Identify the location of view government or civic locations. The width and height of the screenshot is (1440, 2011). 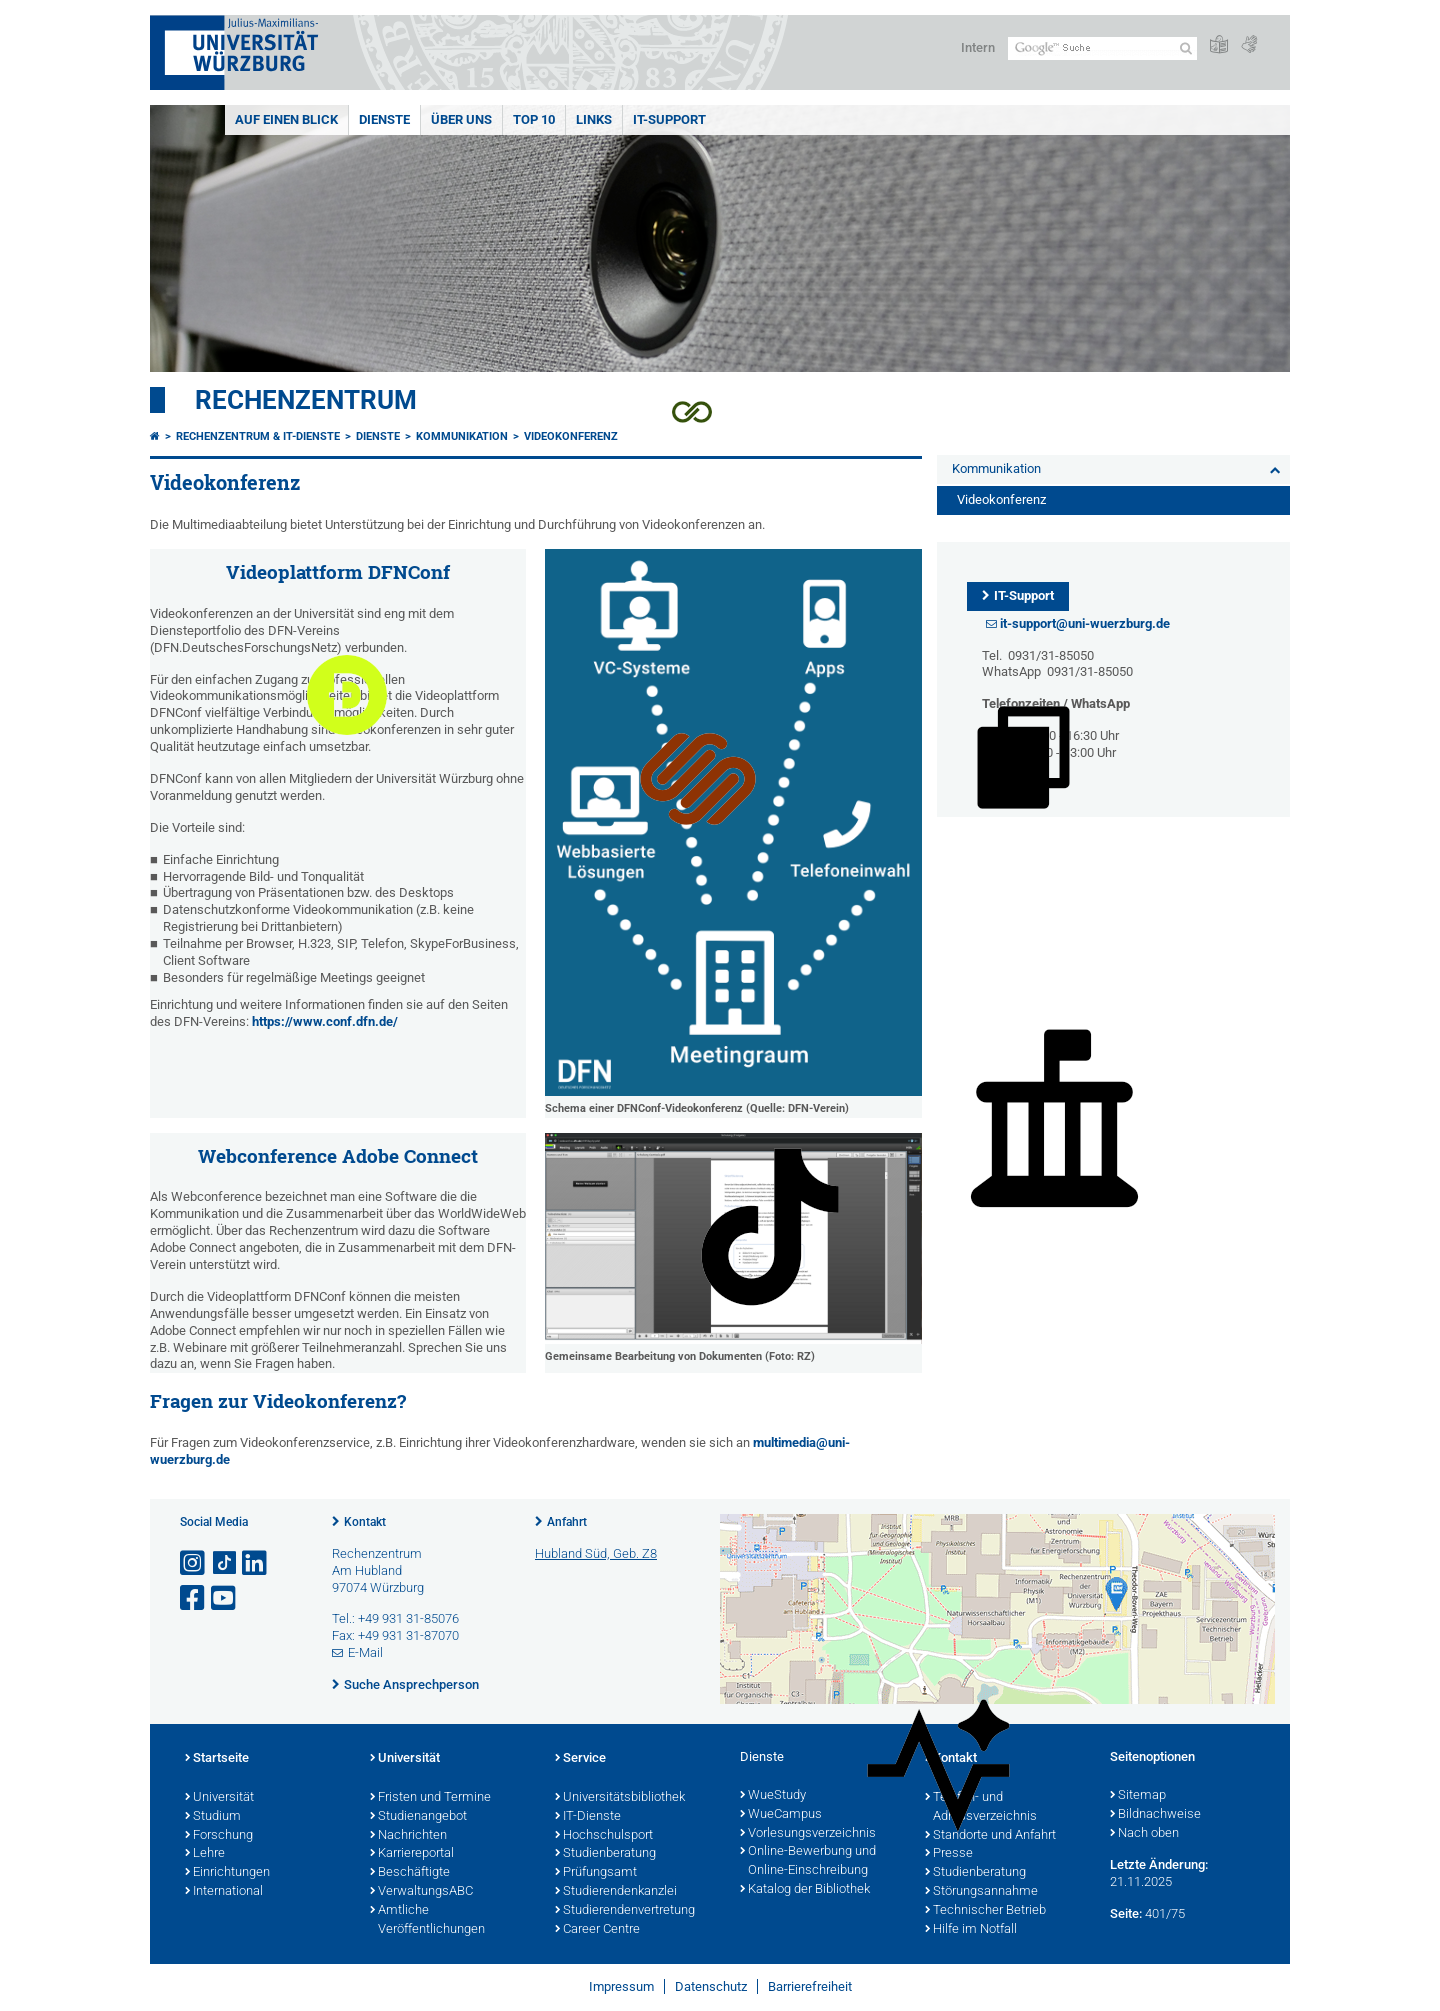
(1054, 1123).